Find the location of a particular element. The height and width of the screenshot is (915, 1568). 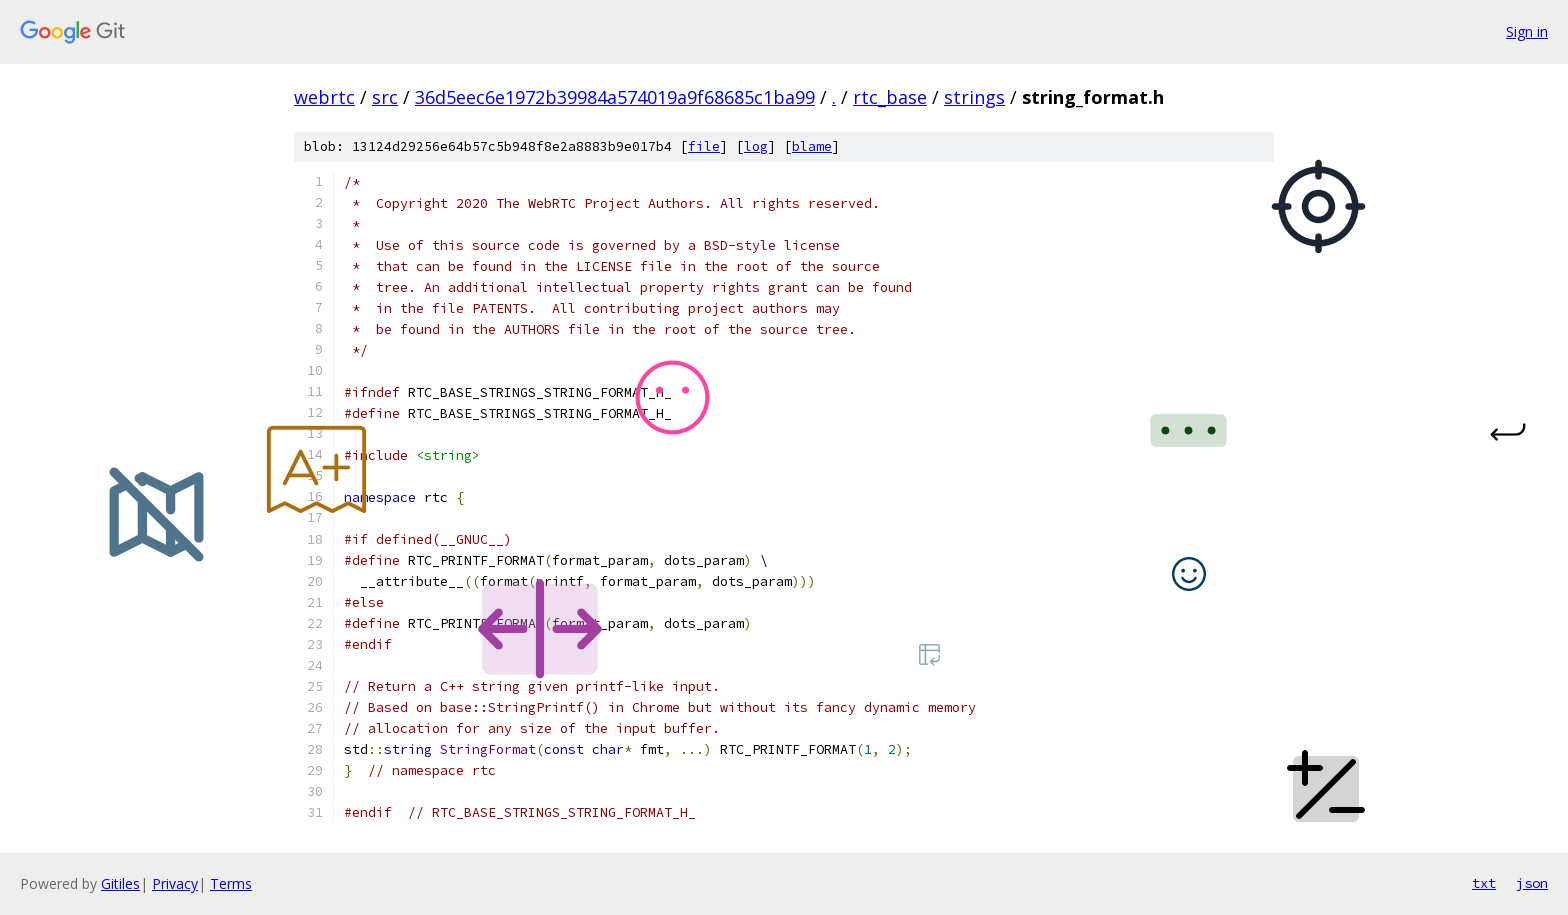

return to previous screen or step is located at coordinates (1508, 432).